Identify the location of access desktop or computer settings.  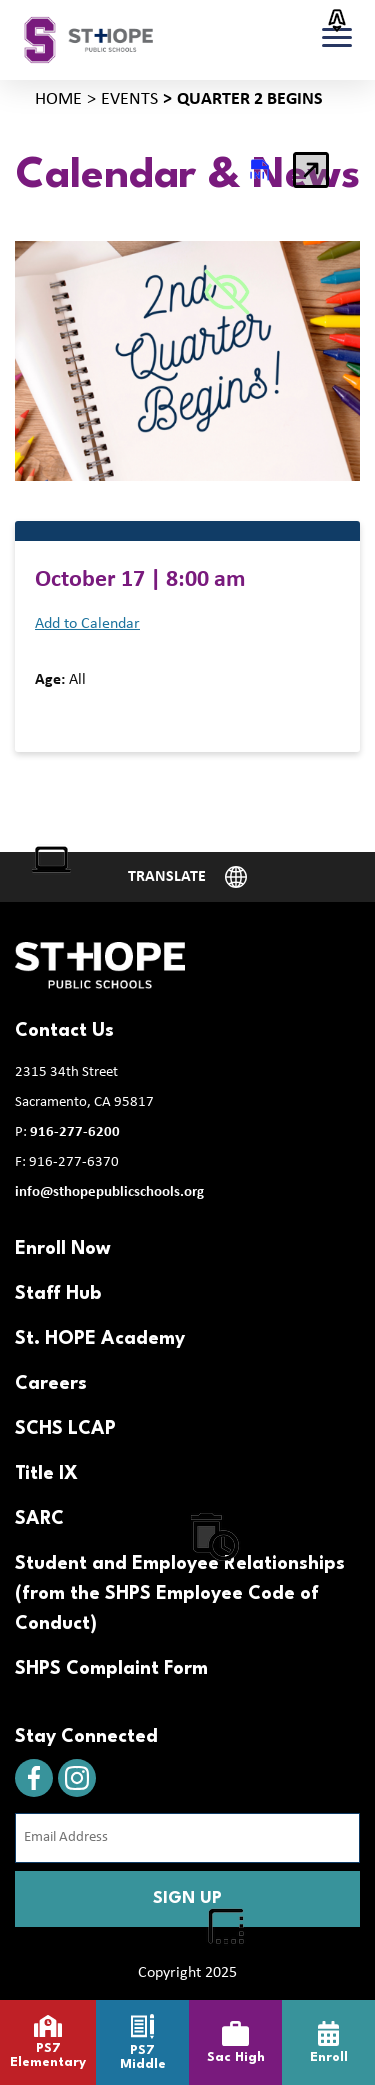
(51, 859).